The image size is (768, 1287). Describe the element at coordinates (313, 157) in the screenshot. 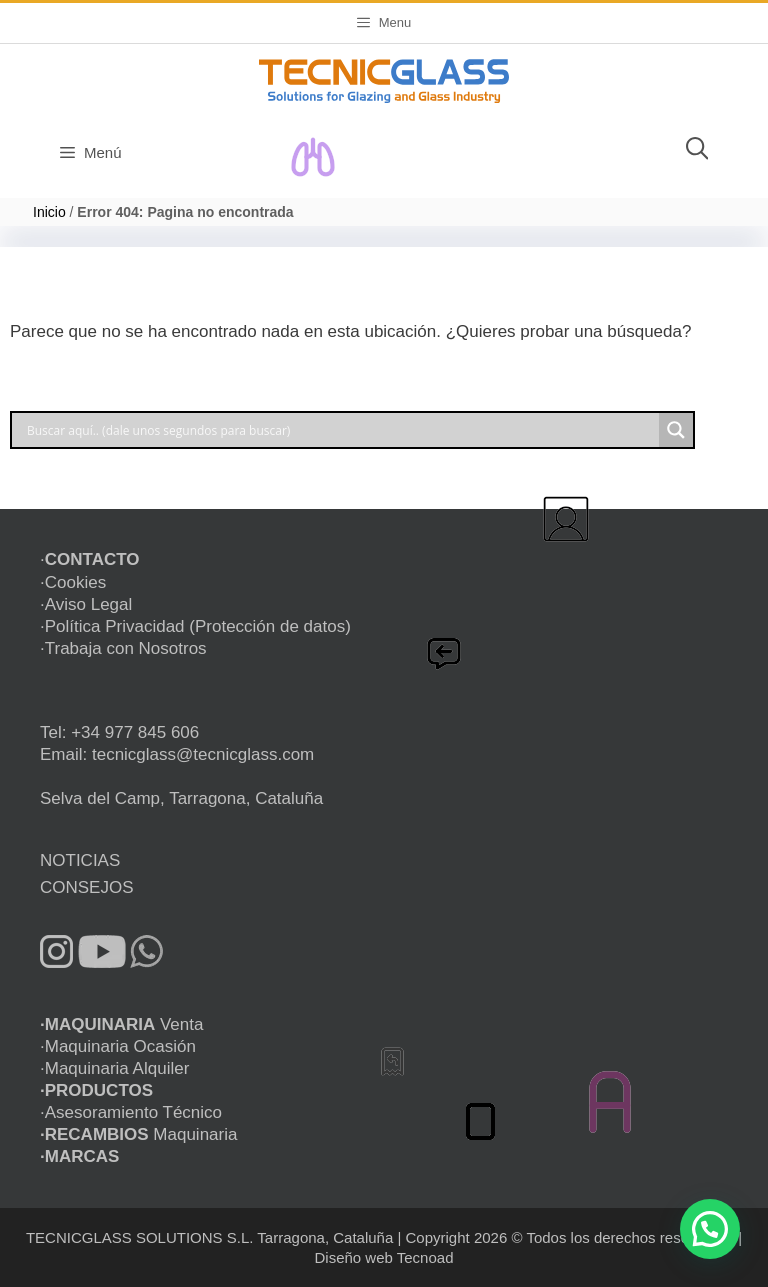

I see `access respiratory health information` at that location.